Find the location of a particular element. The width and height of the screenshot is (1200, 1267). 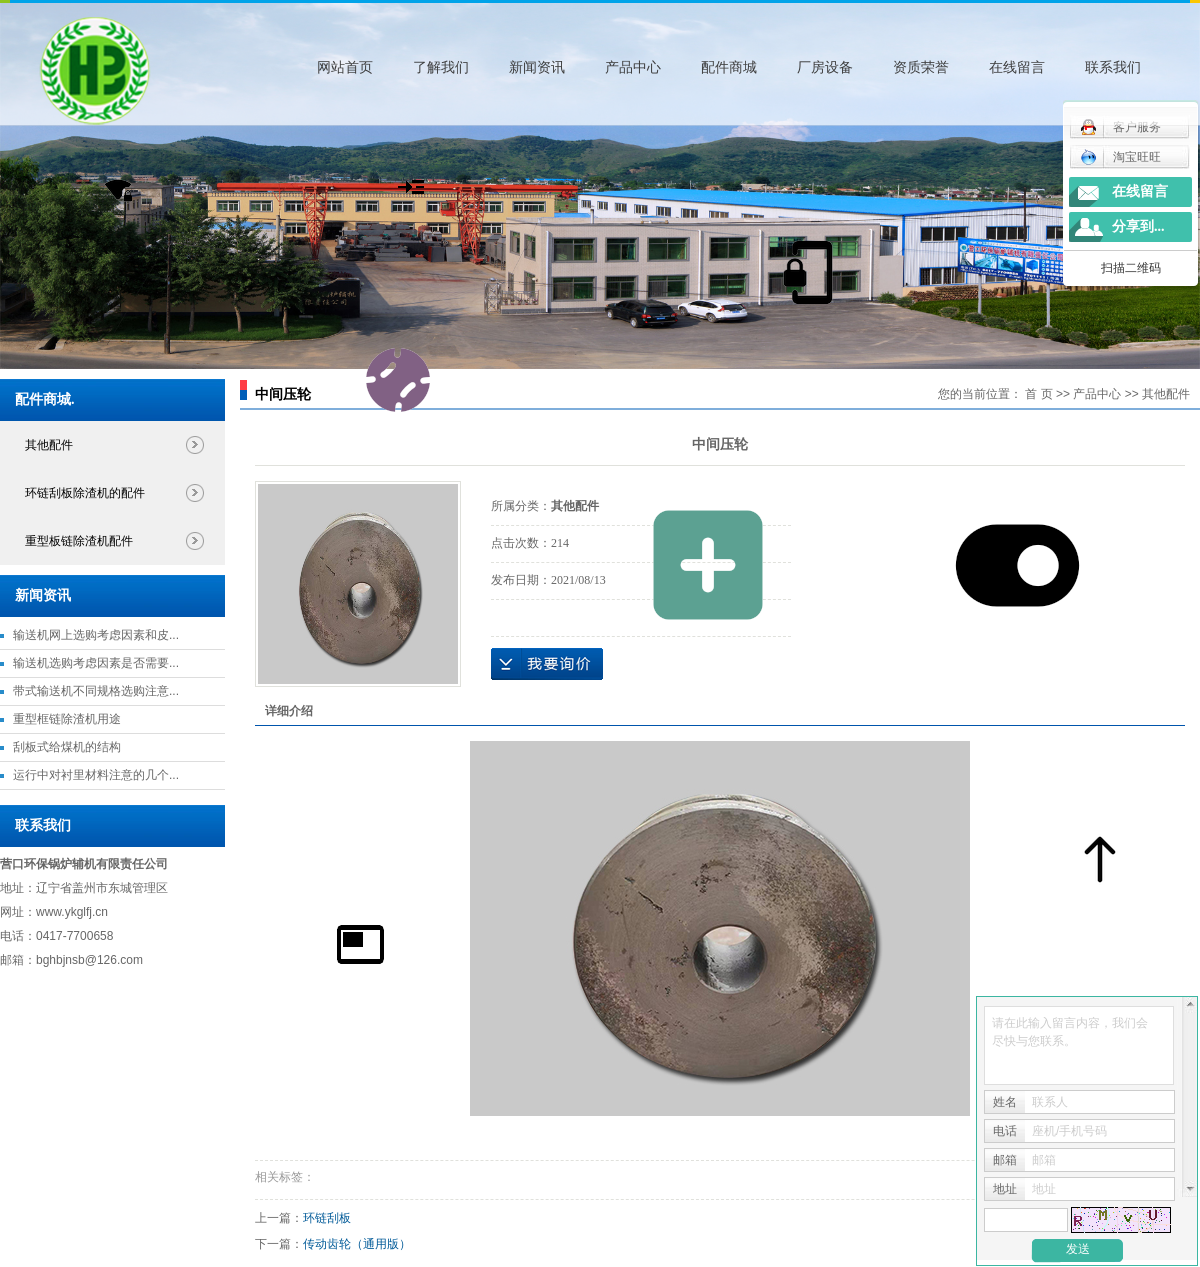

expand to read more content is located at coordinates (411, 187).